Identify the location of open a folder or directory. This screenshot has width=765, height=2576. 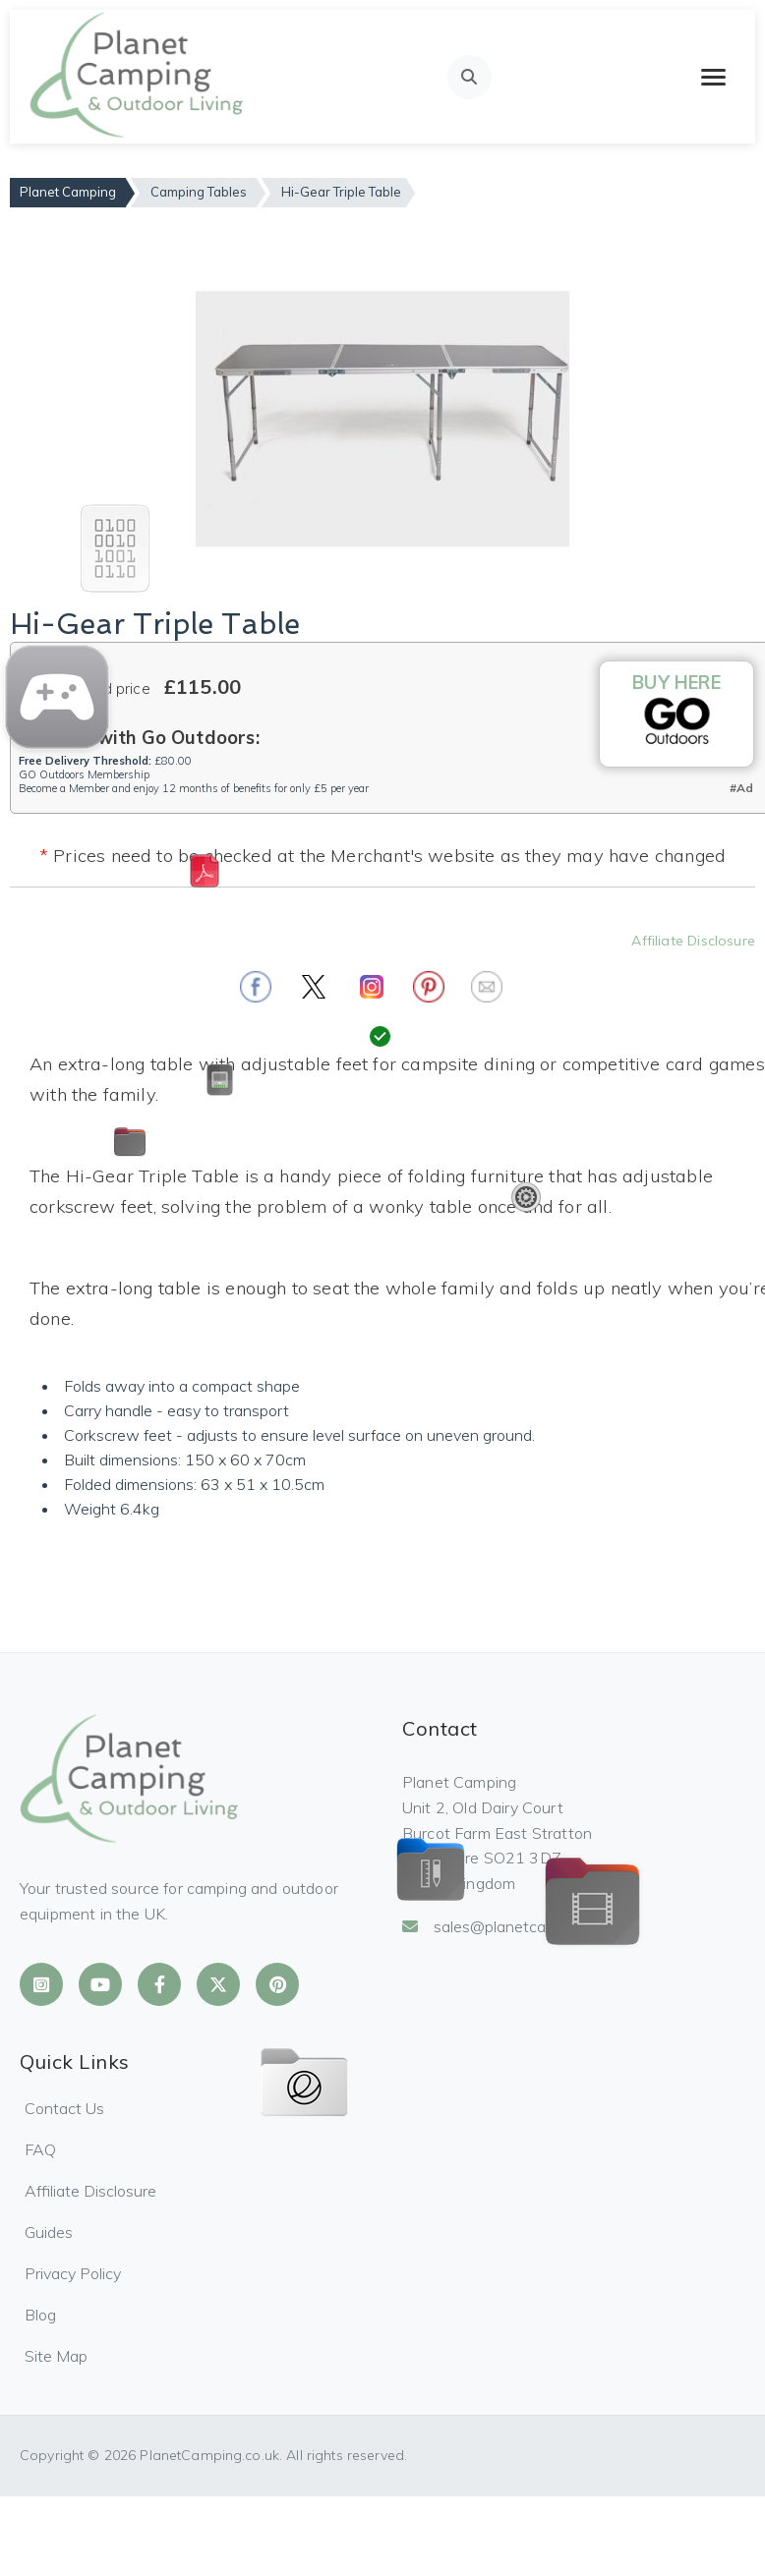
(130, 1141).